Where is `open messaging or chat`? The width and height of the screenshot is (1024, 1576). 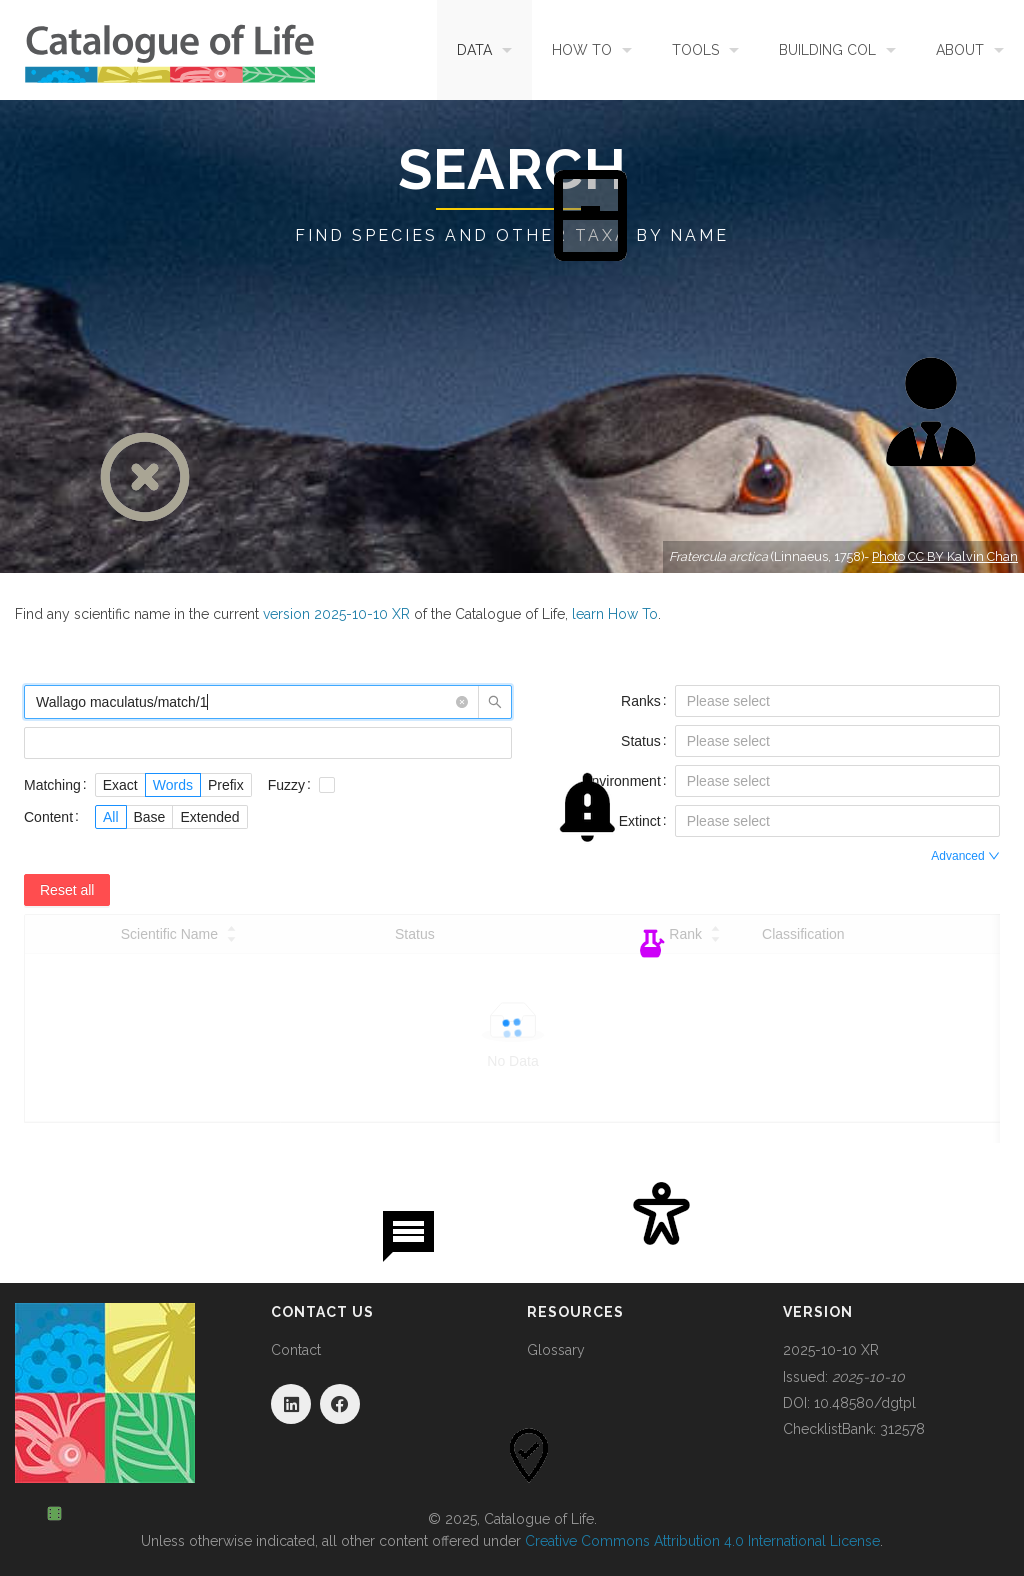
open messaging or chat is located at coordinates (408, 1236).